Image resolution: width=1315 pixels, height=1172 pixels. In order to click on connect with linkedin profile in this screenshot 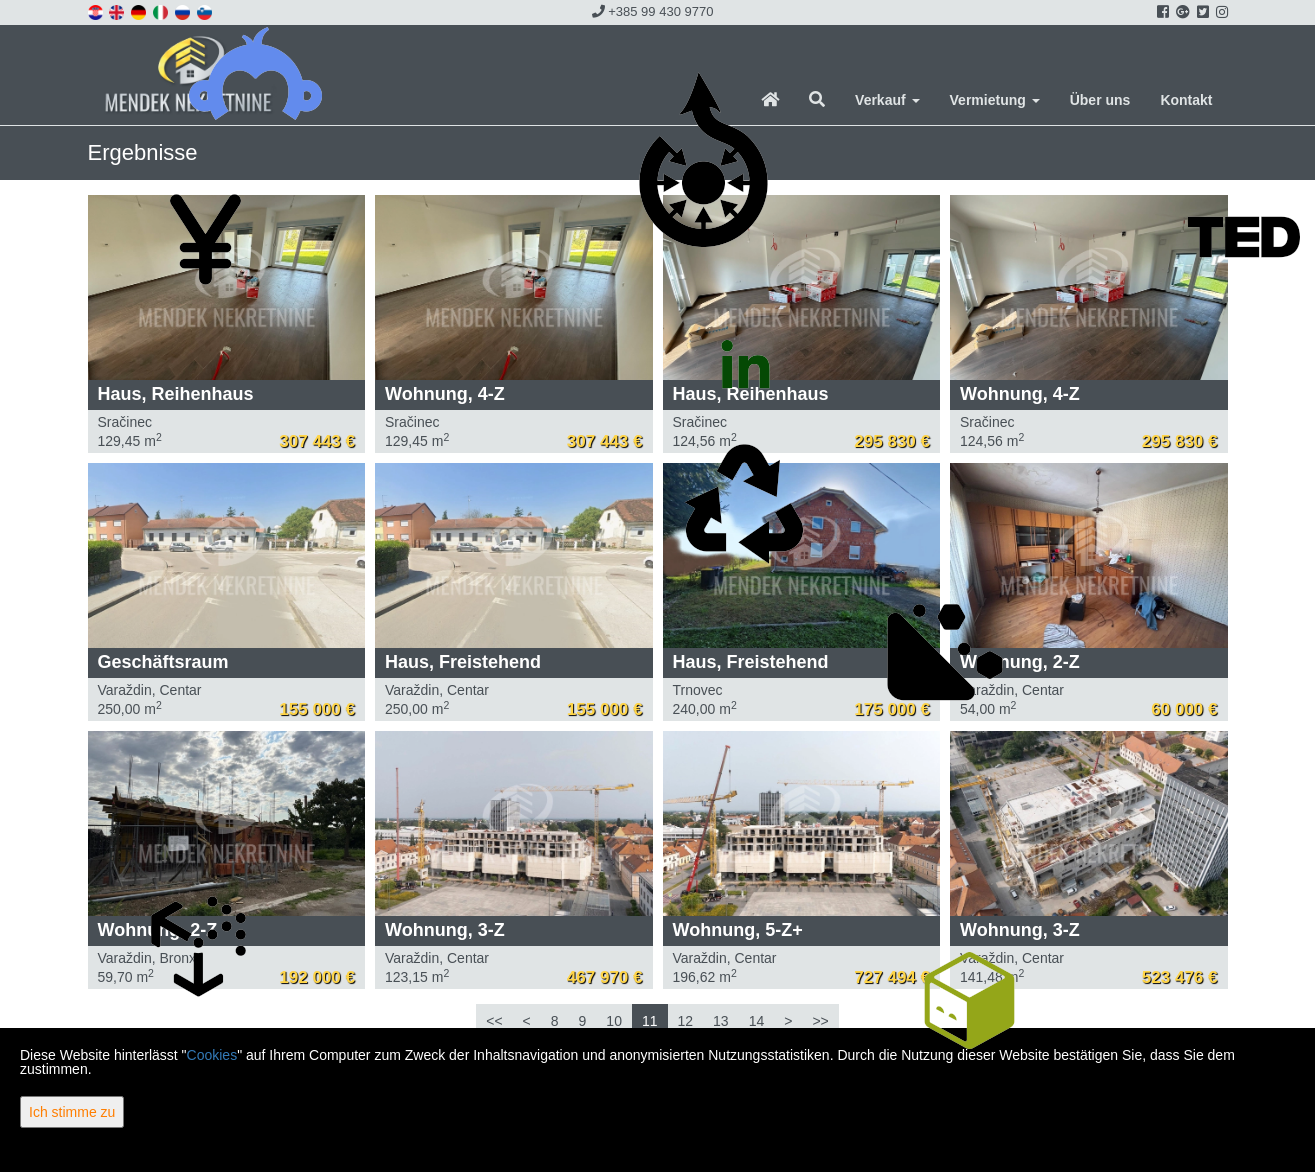, I will do `click(745, 367)`.